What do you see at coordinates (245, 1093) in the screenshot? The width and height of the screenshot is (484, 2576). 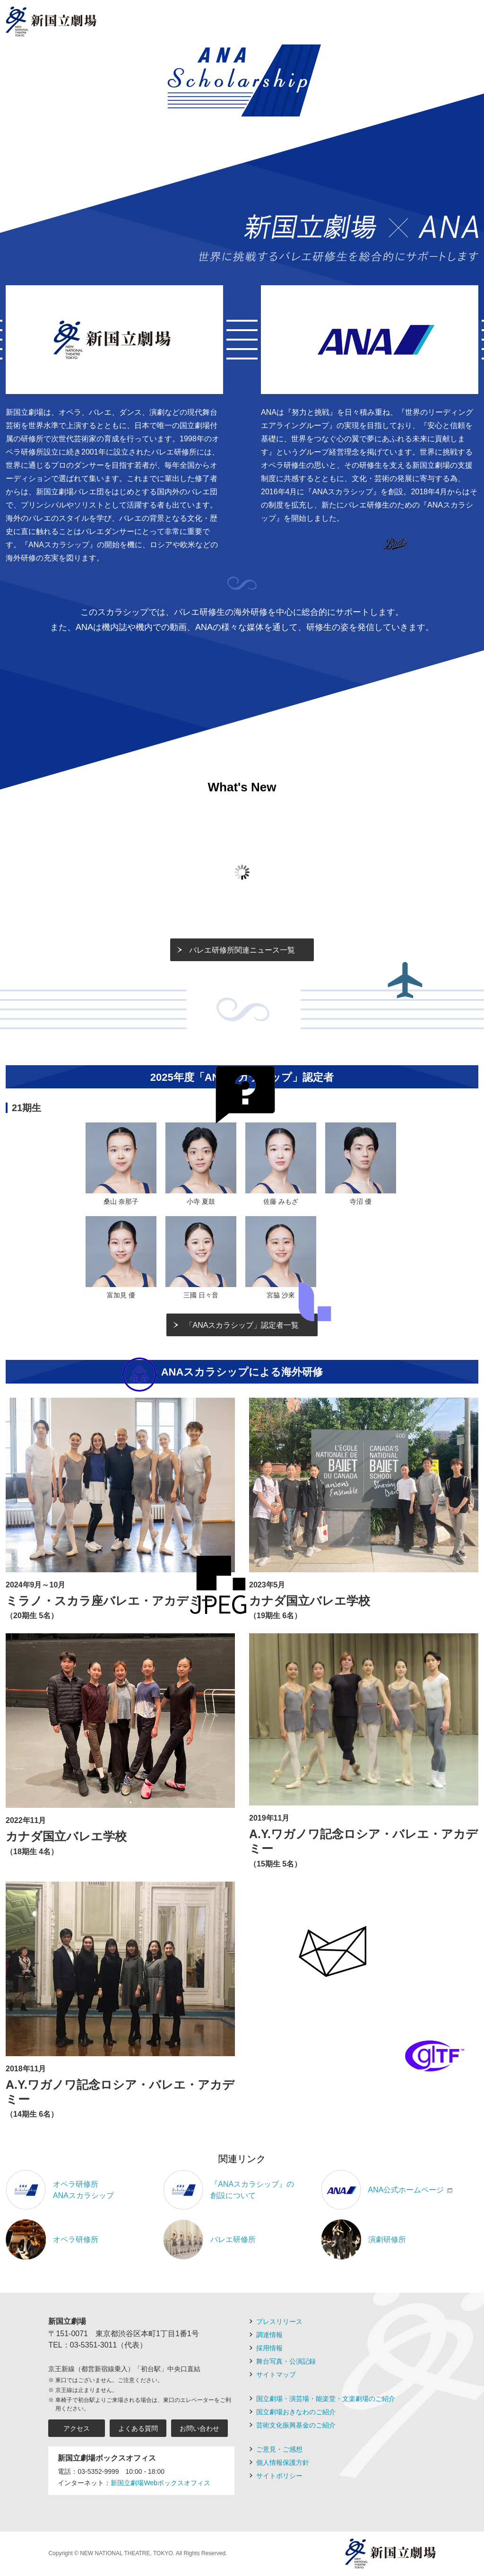 I see `access FAQ or help section` at bounding box center [245, 1093].